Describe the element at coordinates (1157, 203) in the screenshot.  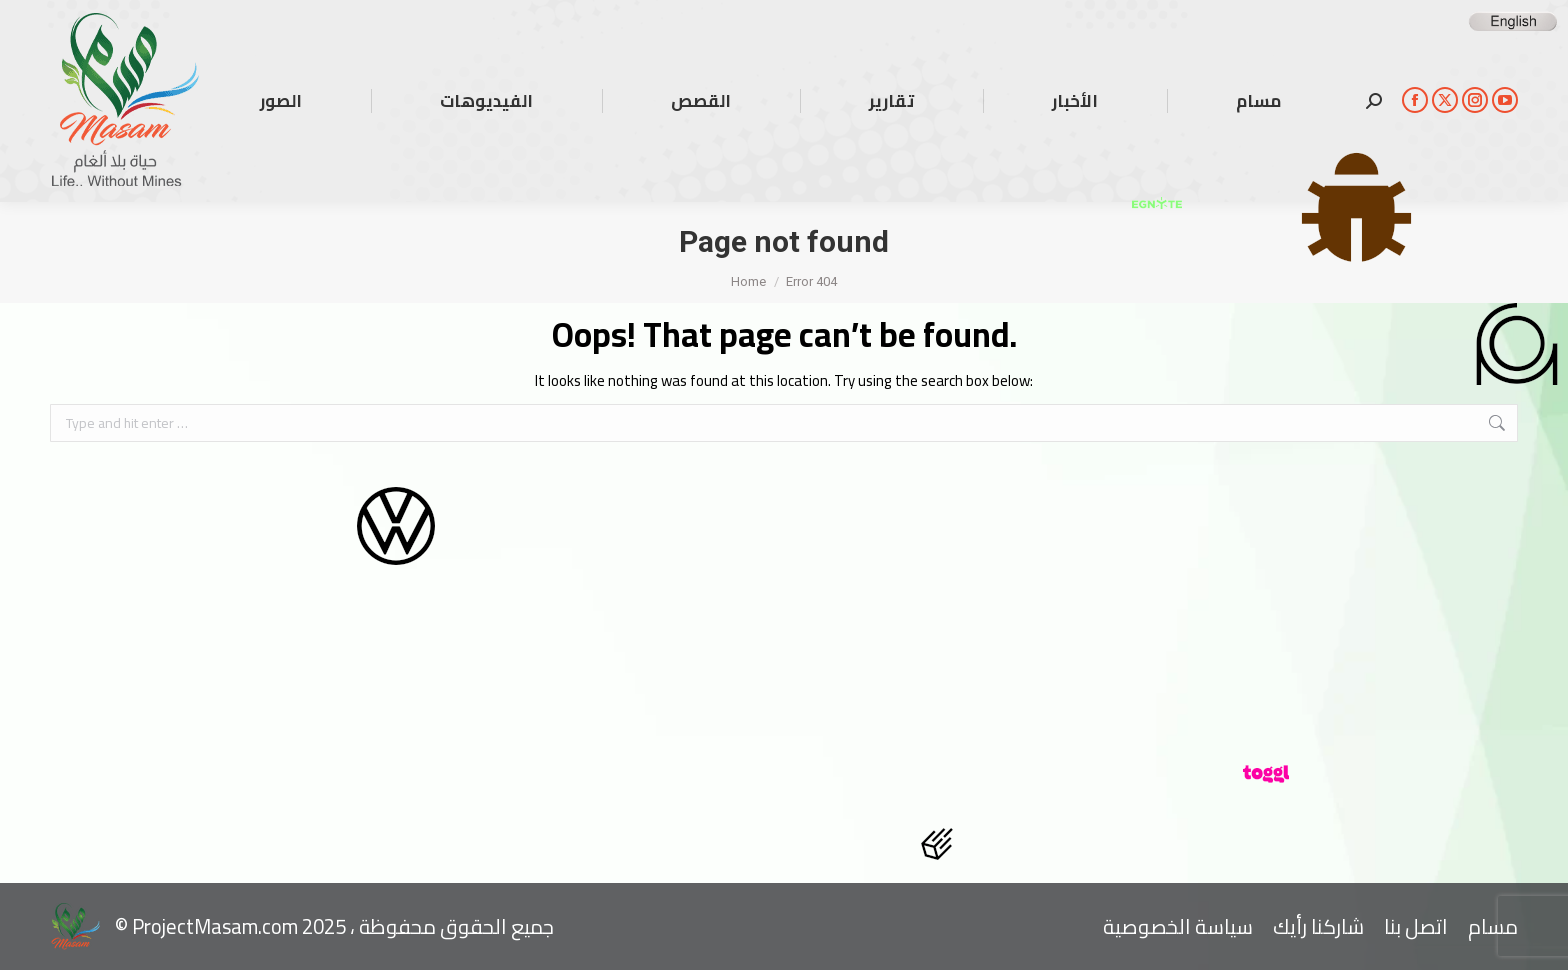
I see `open egnyte cloud storage app` at that location.